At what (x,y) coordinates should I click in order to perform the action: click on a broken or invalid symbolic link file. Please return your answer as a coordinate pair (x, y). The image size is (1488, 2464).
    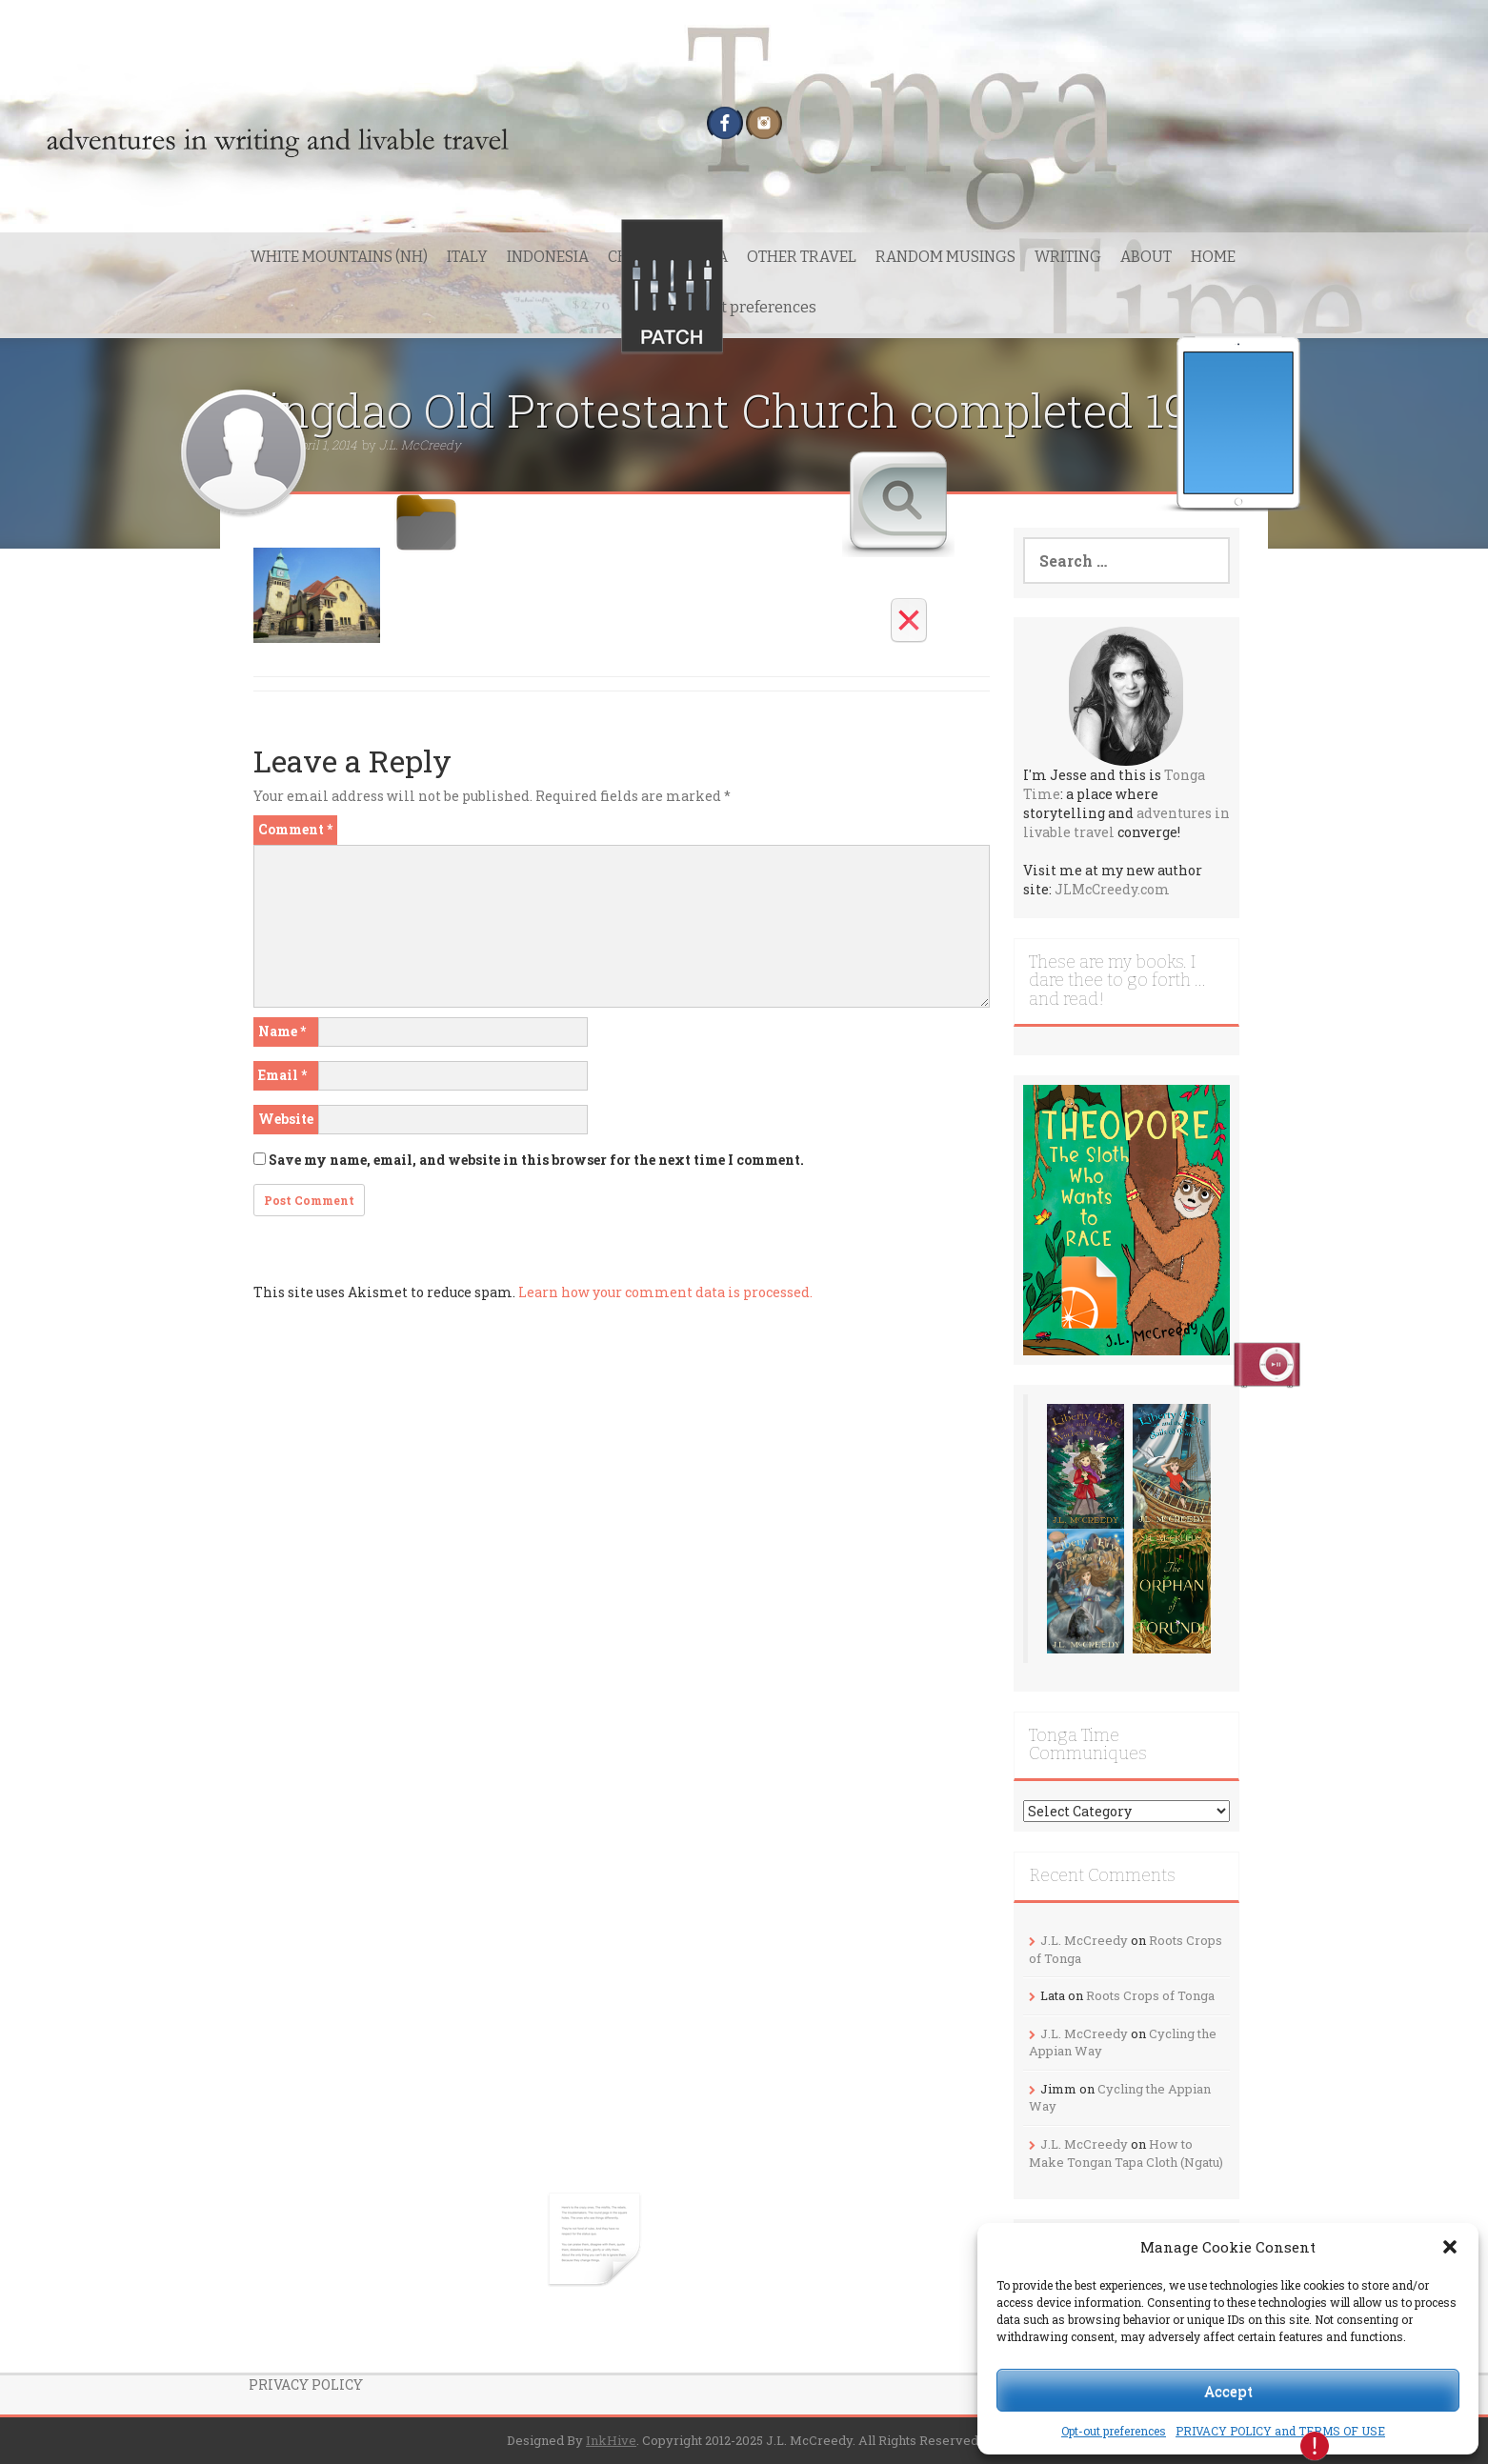
    Looking at the image, I should click on (909, 620).